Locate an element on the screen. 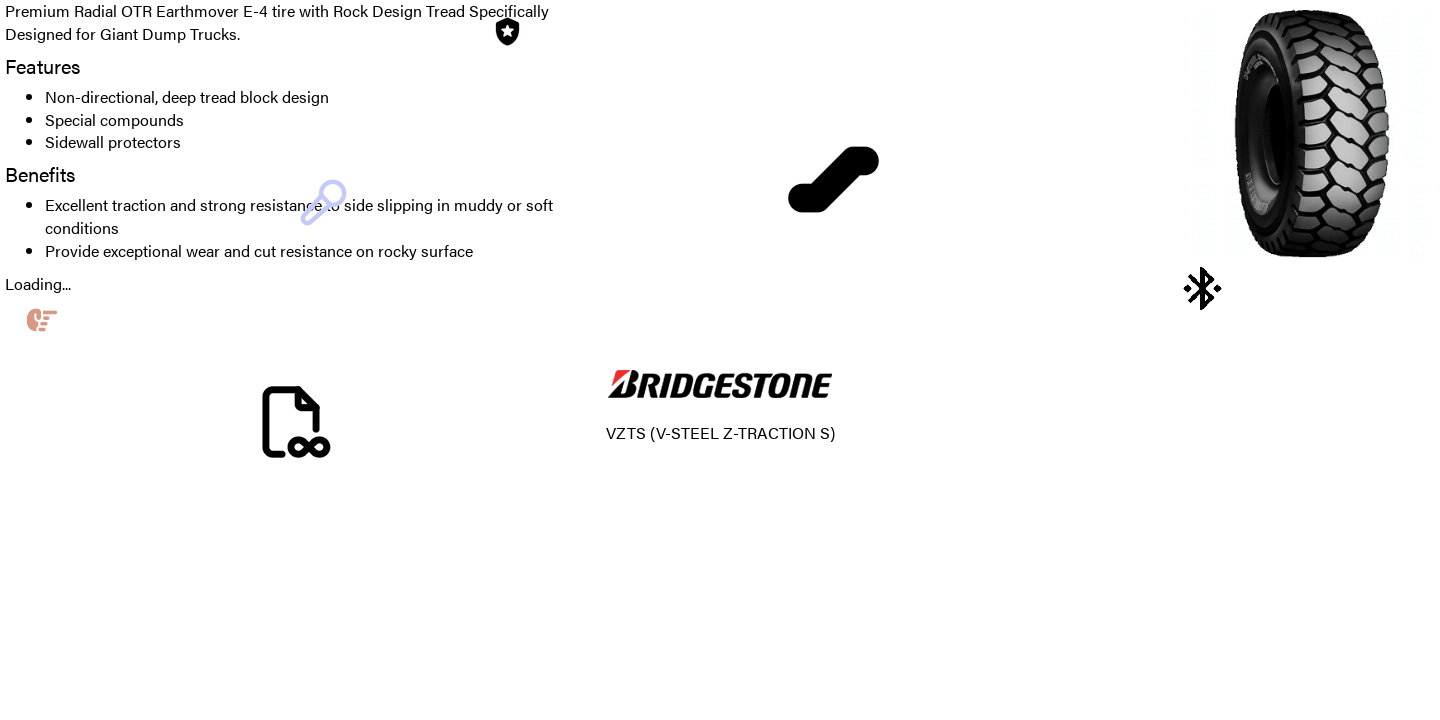 The height and width of the screenshot is (720, 1440). access local police or emergency services is located at coordinates (507, 31).